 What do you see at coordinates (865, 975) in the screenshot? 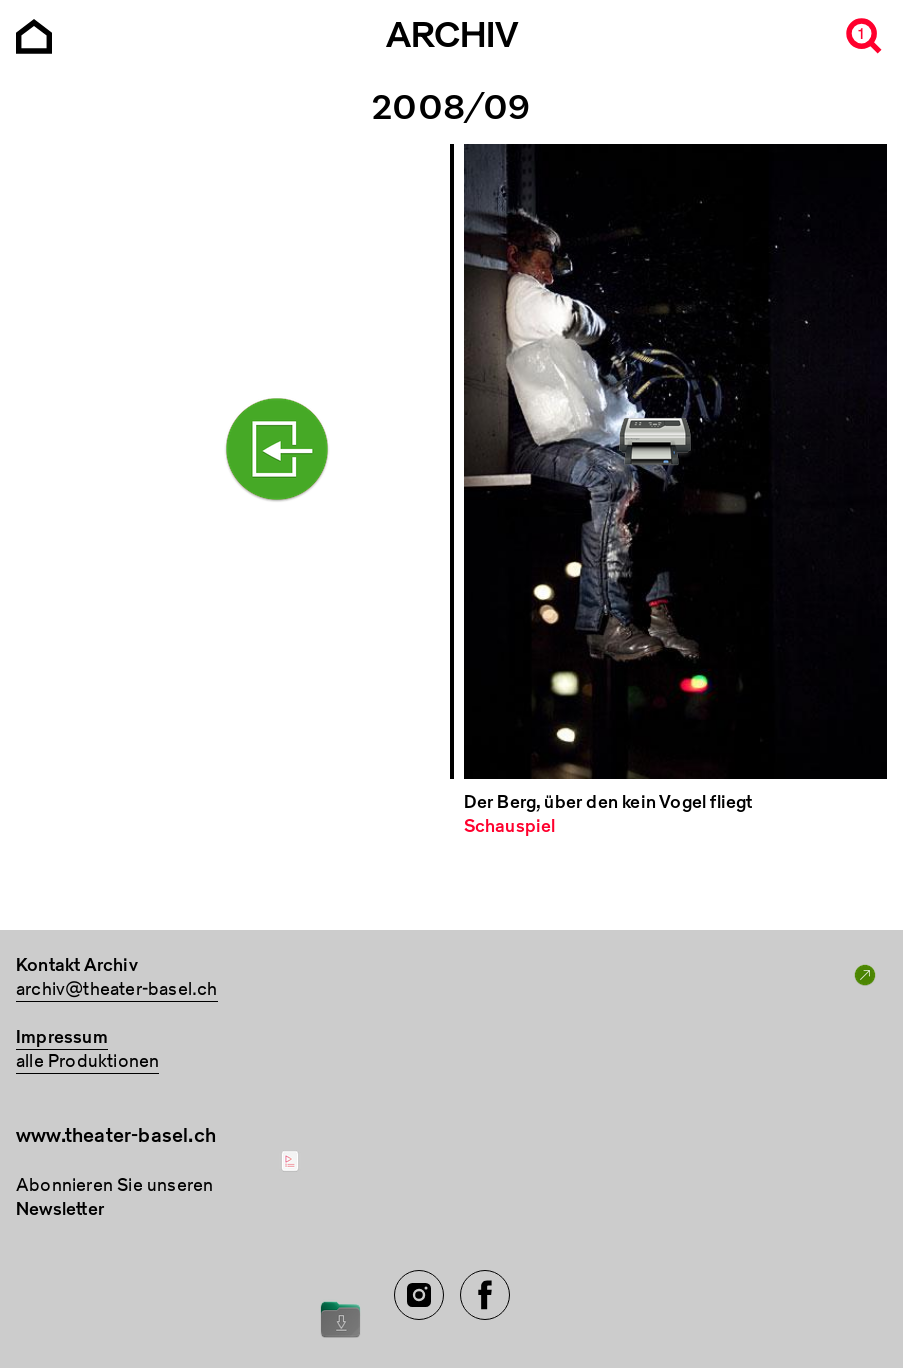
I see `indicates a symbolic link or shortcut to another file` at bounding box center [865, 975].